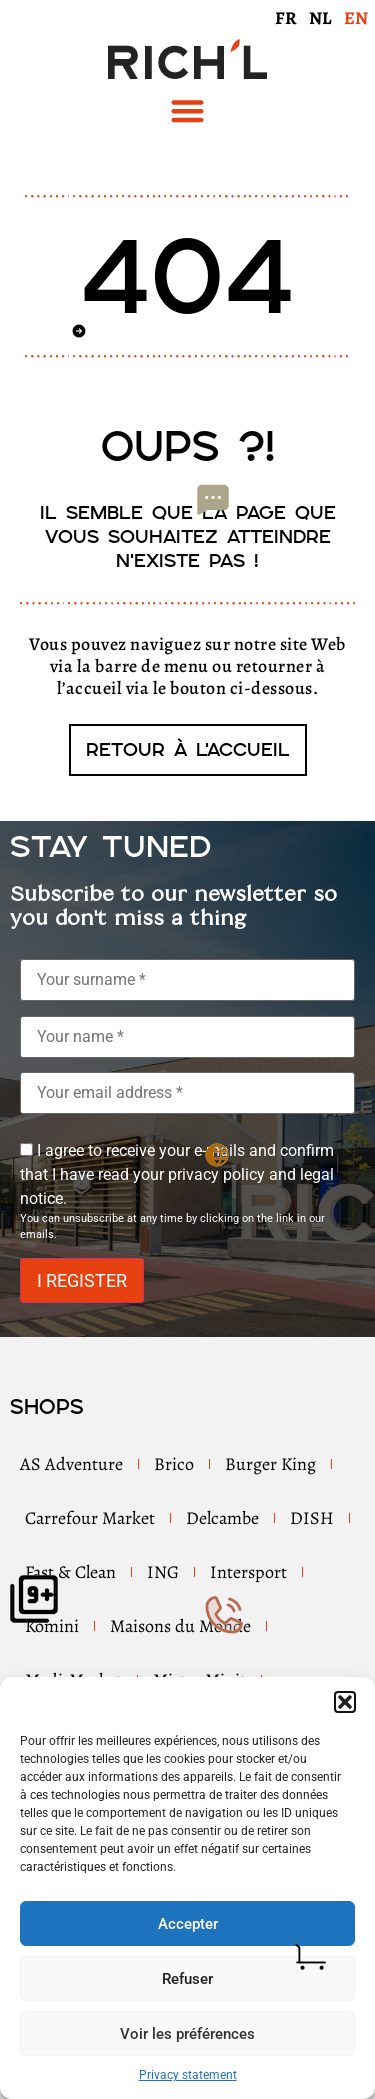 The height and width of the screenshot is (2099, 375). I want to click on switch to global or worldwide view, so click(217, 1155).